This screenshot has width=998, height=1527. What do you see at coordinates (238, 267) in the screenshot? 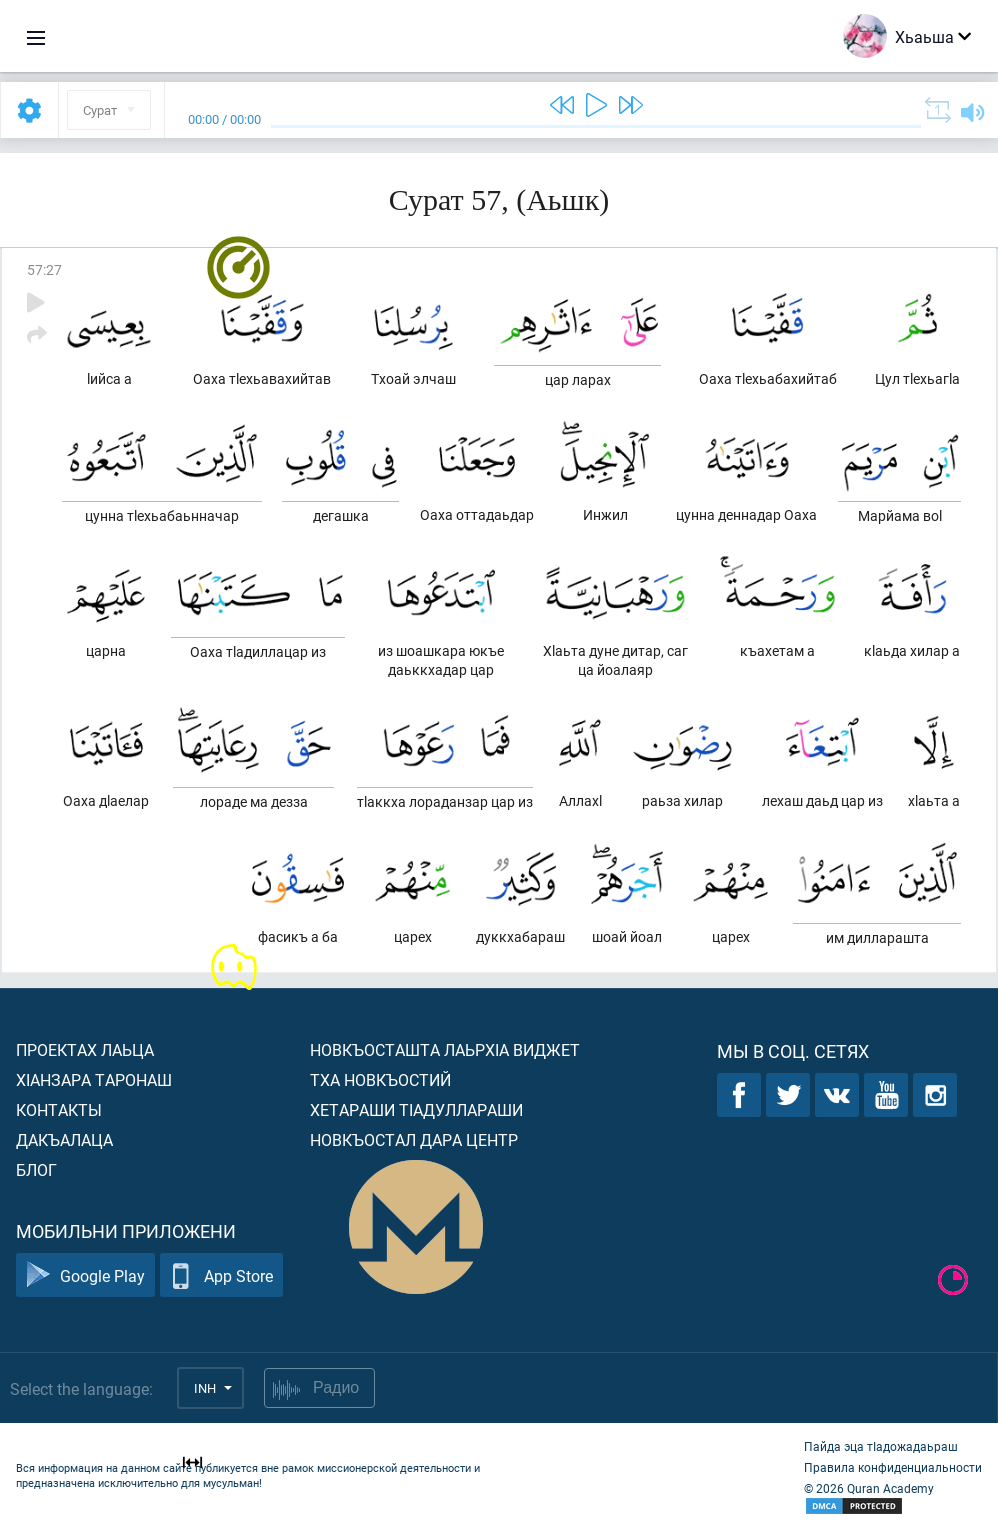
I see `access the dashboard` at bounding box center [238, 267].